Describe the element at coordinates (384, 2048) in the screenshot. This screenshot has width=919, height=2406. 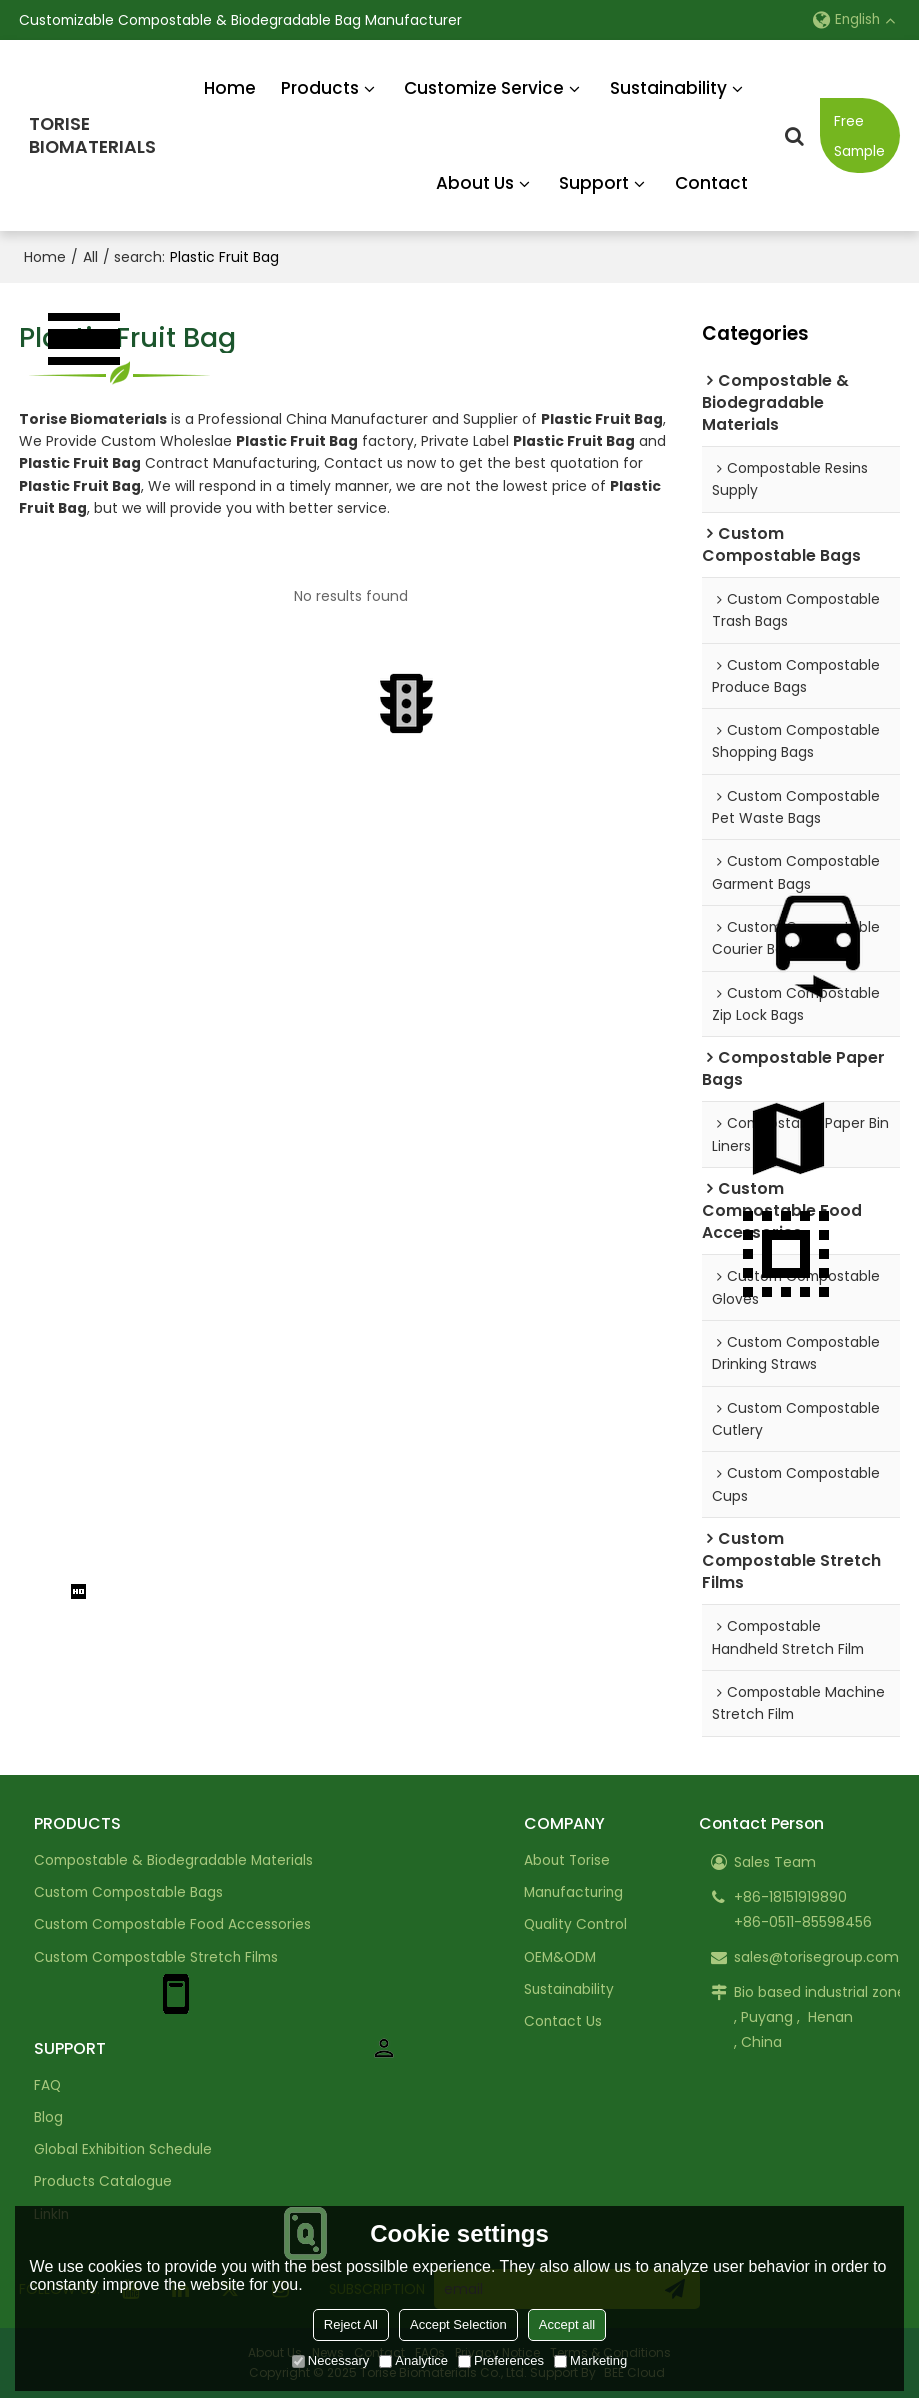
I see `view your profile` at that location.